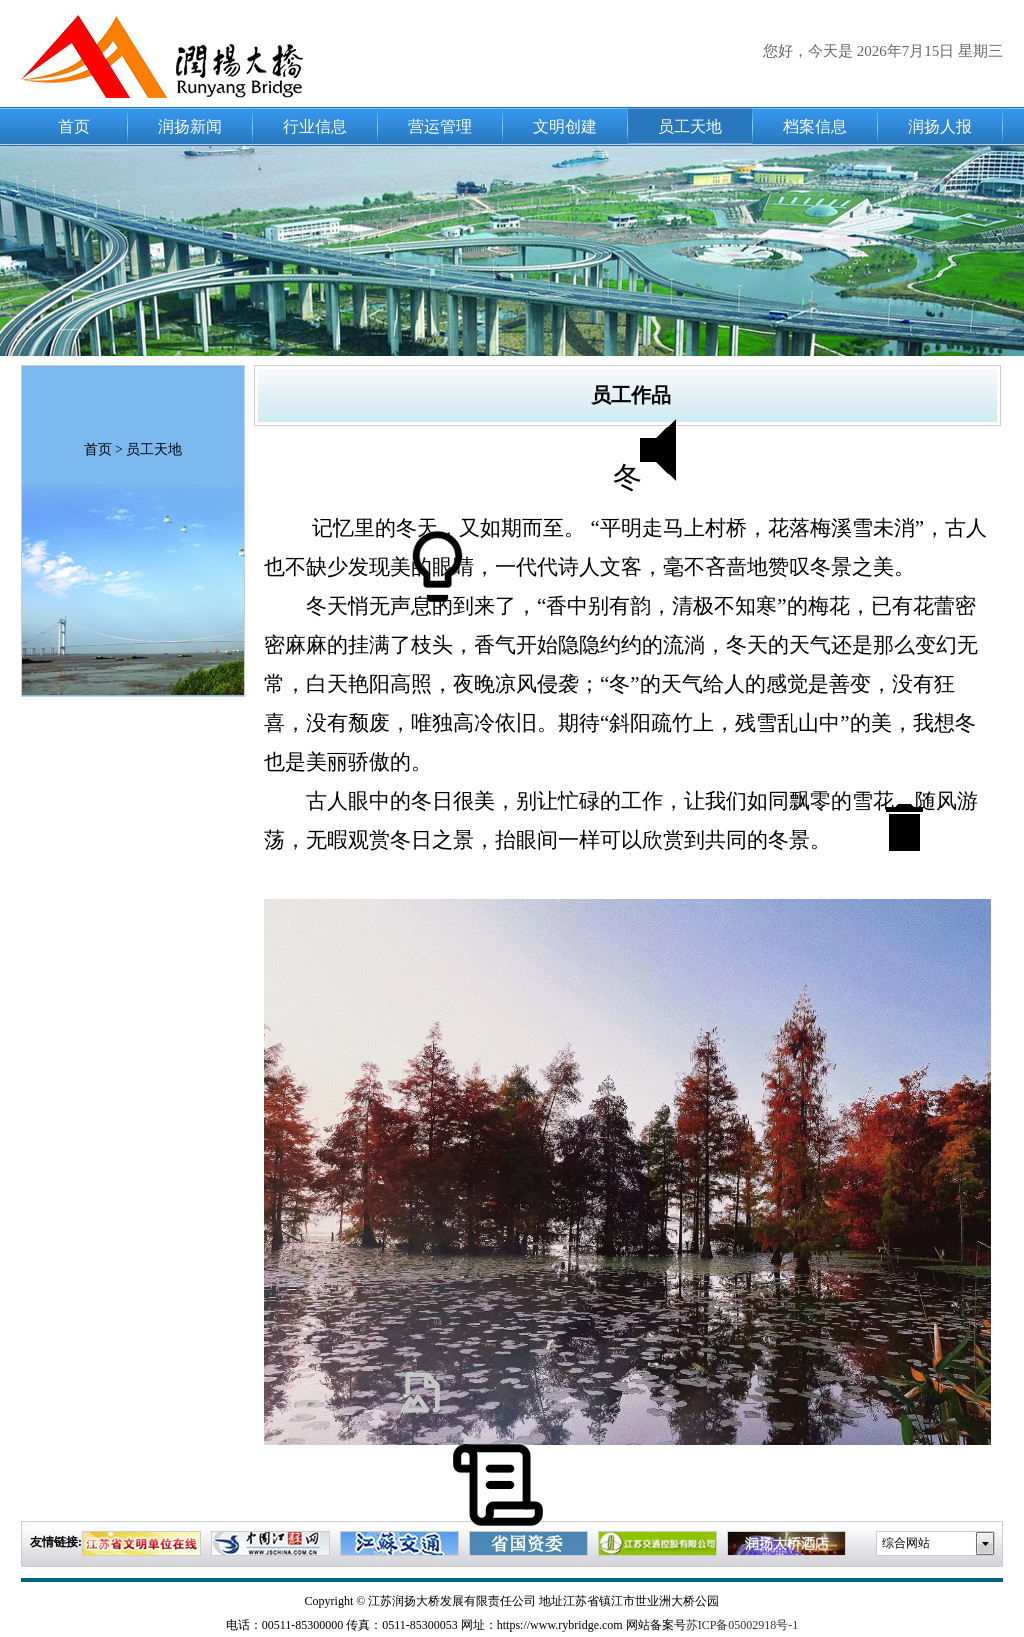 This screenshot has height=1637, width=1024. I want to click on view image file, so click(422, 1392).